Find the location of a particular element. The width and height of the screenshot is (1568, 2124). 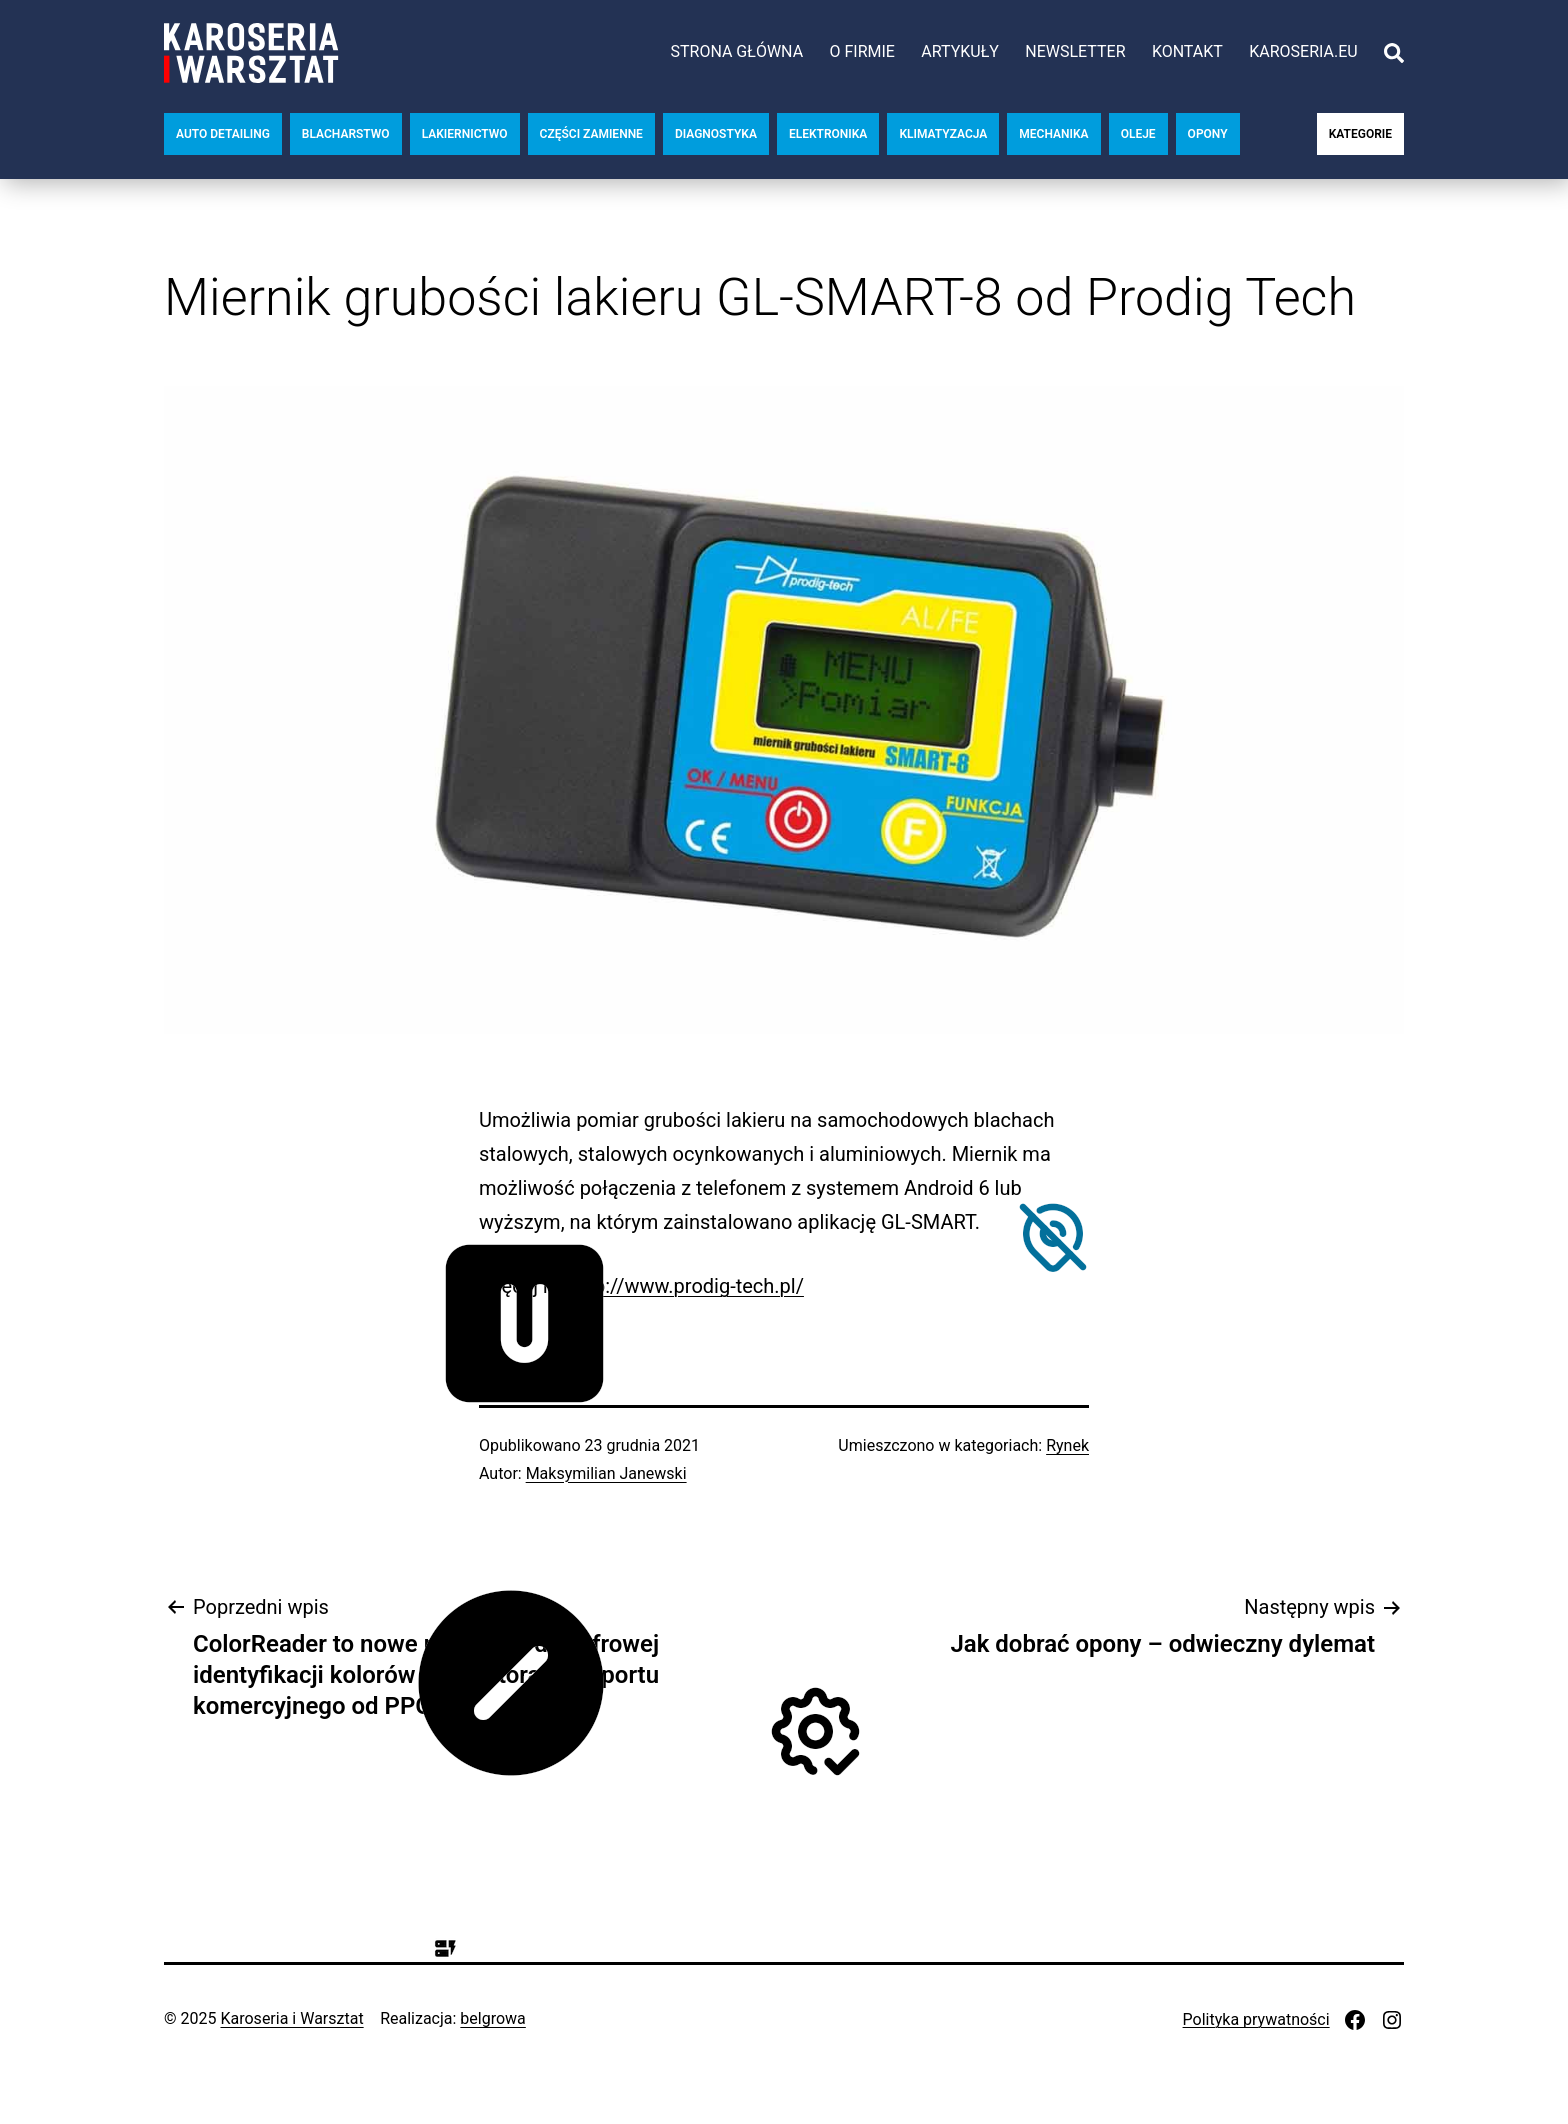

settings saved successfully is located at coordinates (815, 1731).